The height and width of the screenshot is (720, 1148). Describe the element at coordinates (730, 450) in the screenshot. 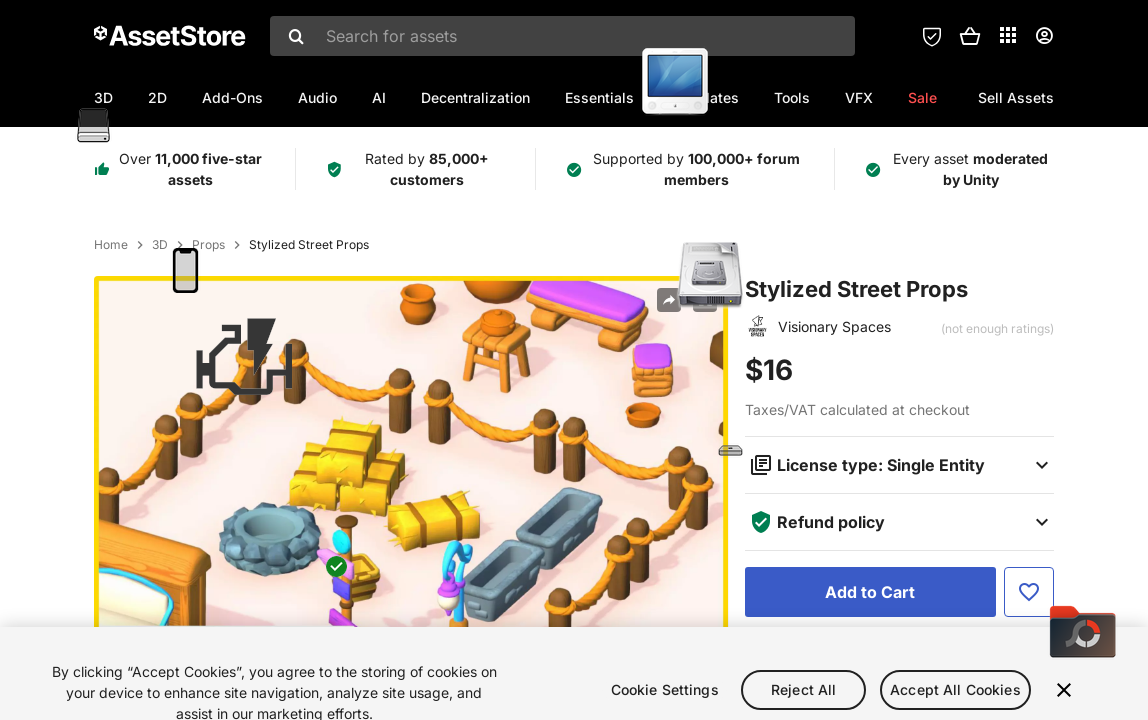

I see `mac mini device in finder sidebar` at that location.